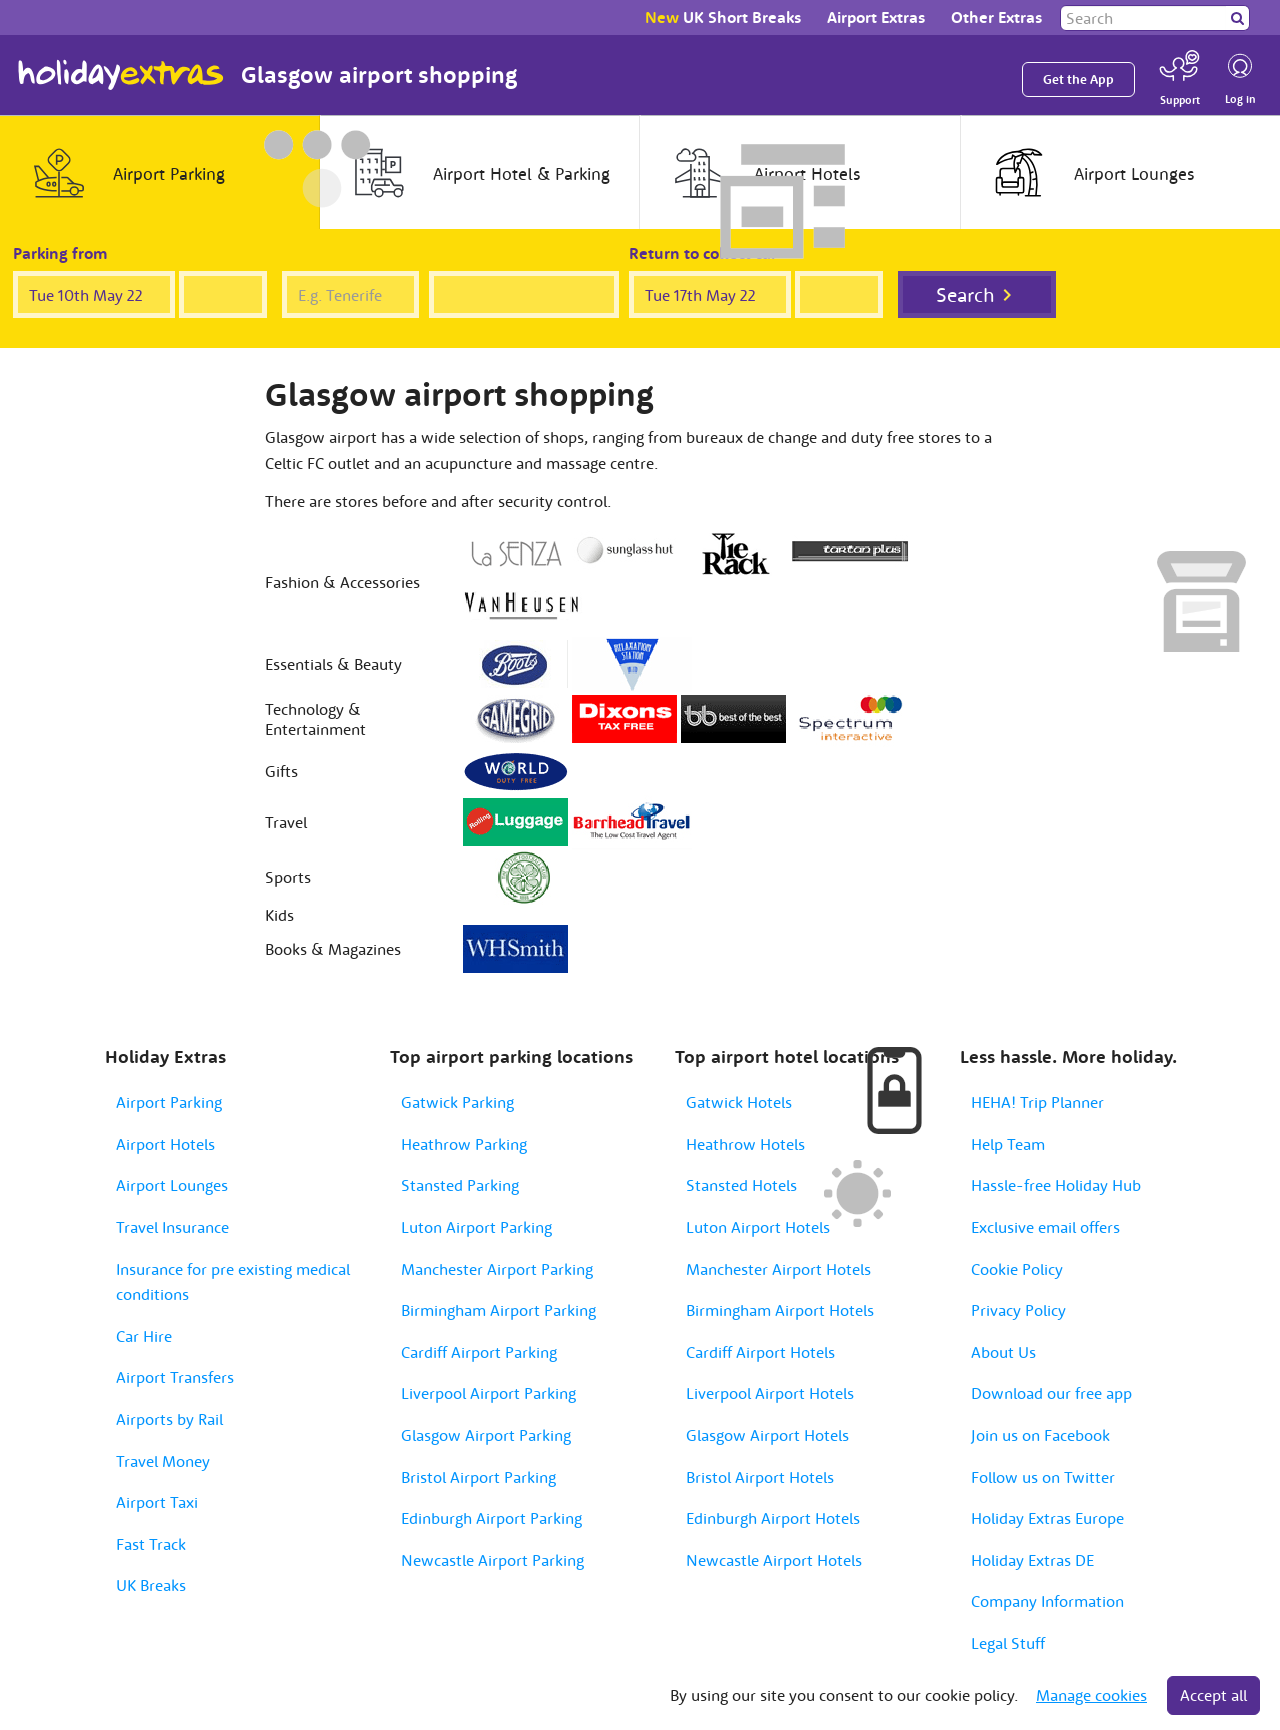  I want to click on scan a document or image, so click(1201, 601).